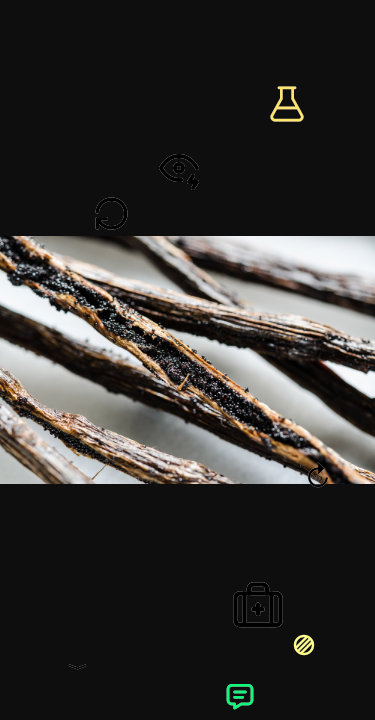 The width and height of the screenshot is (375, 720). I want to click on access medical or health records, so click(258, 607).